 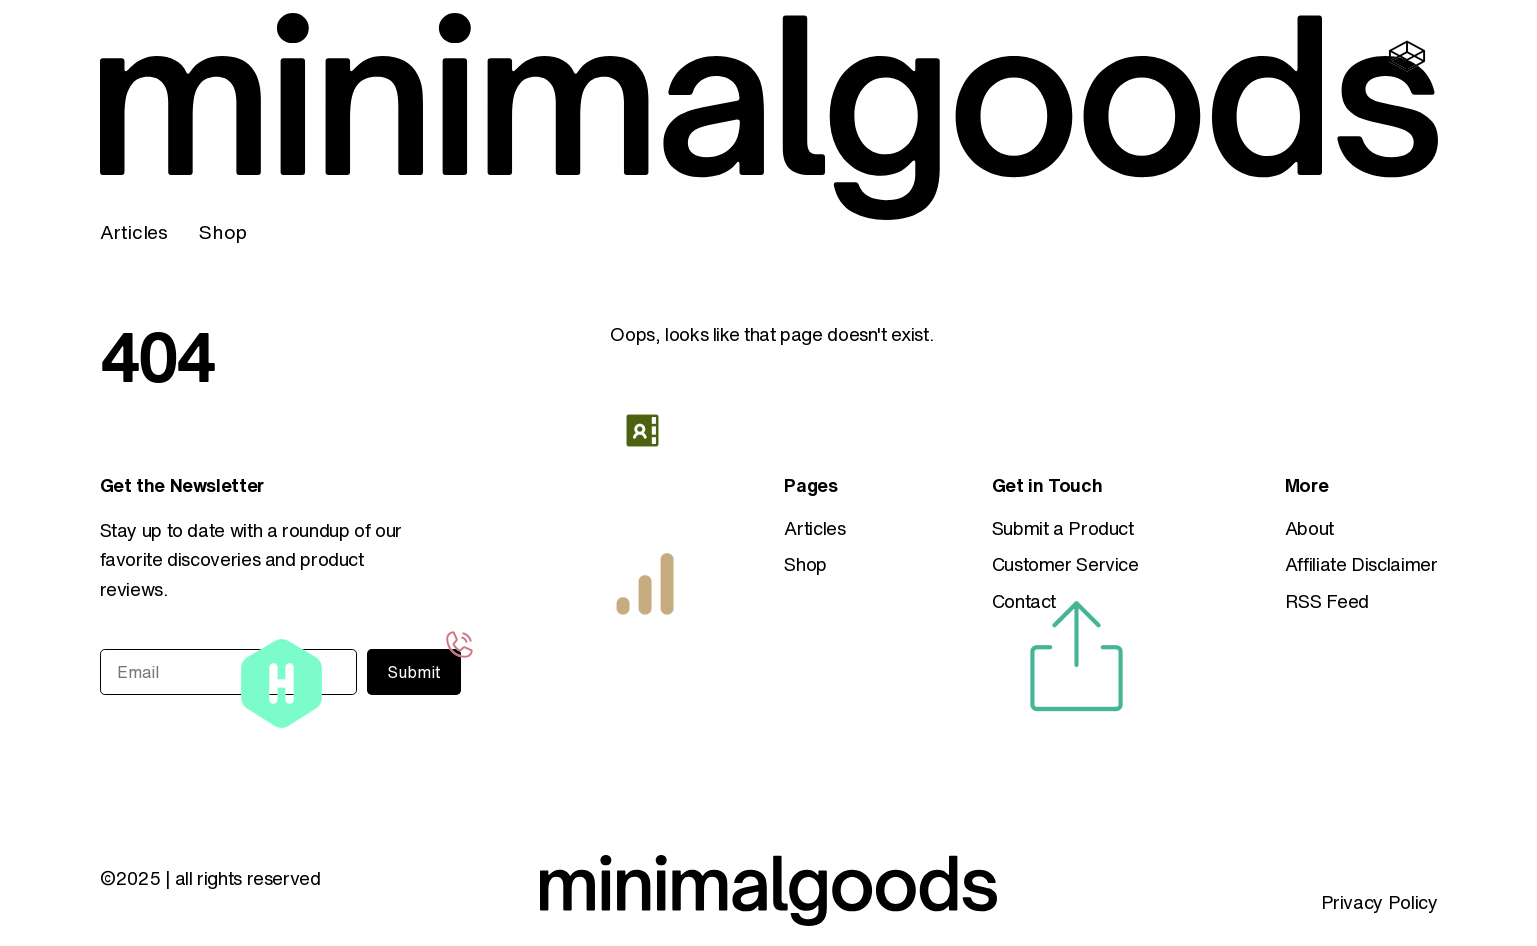 I want to click on make a phone call, so click(x=460, y=644).